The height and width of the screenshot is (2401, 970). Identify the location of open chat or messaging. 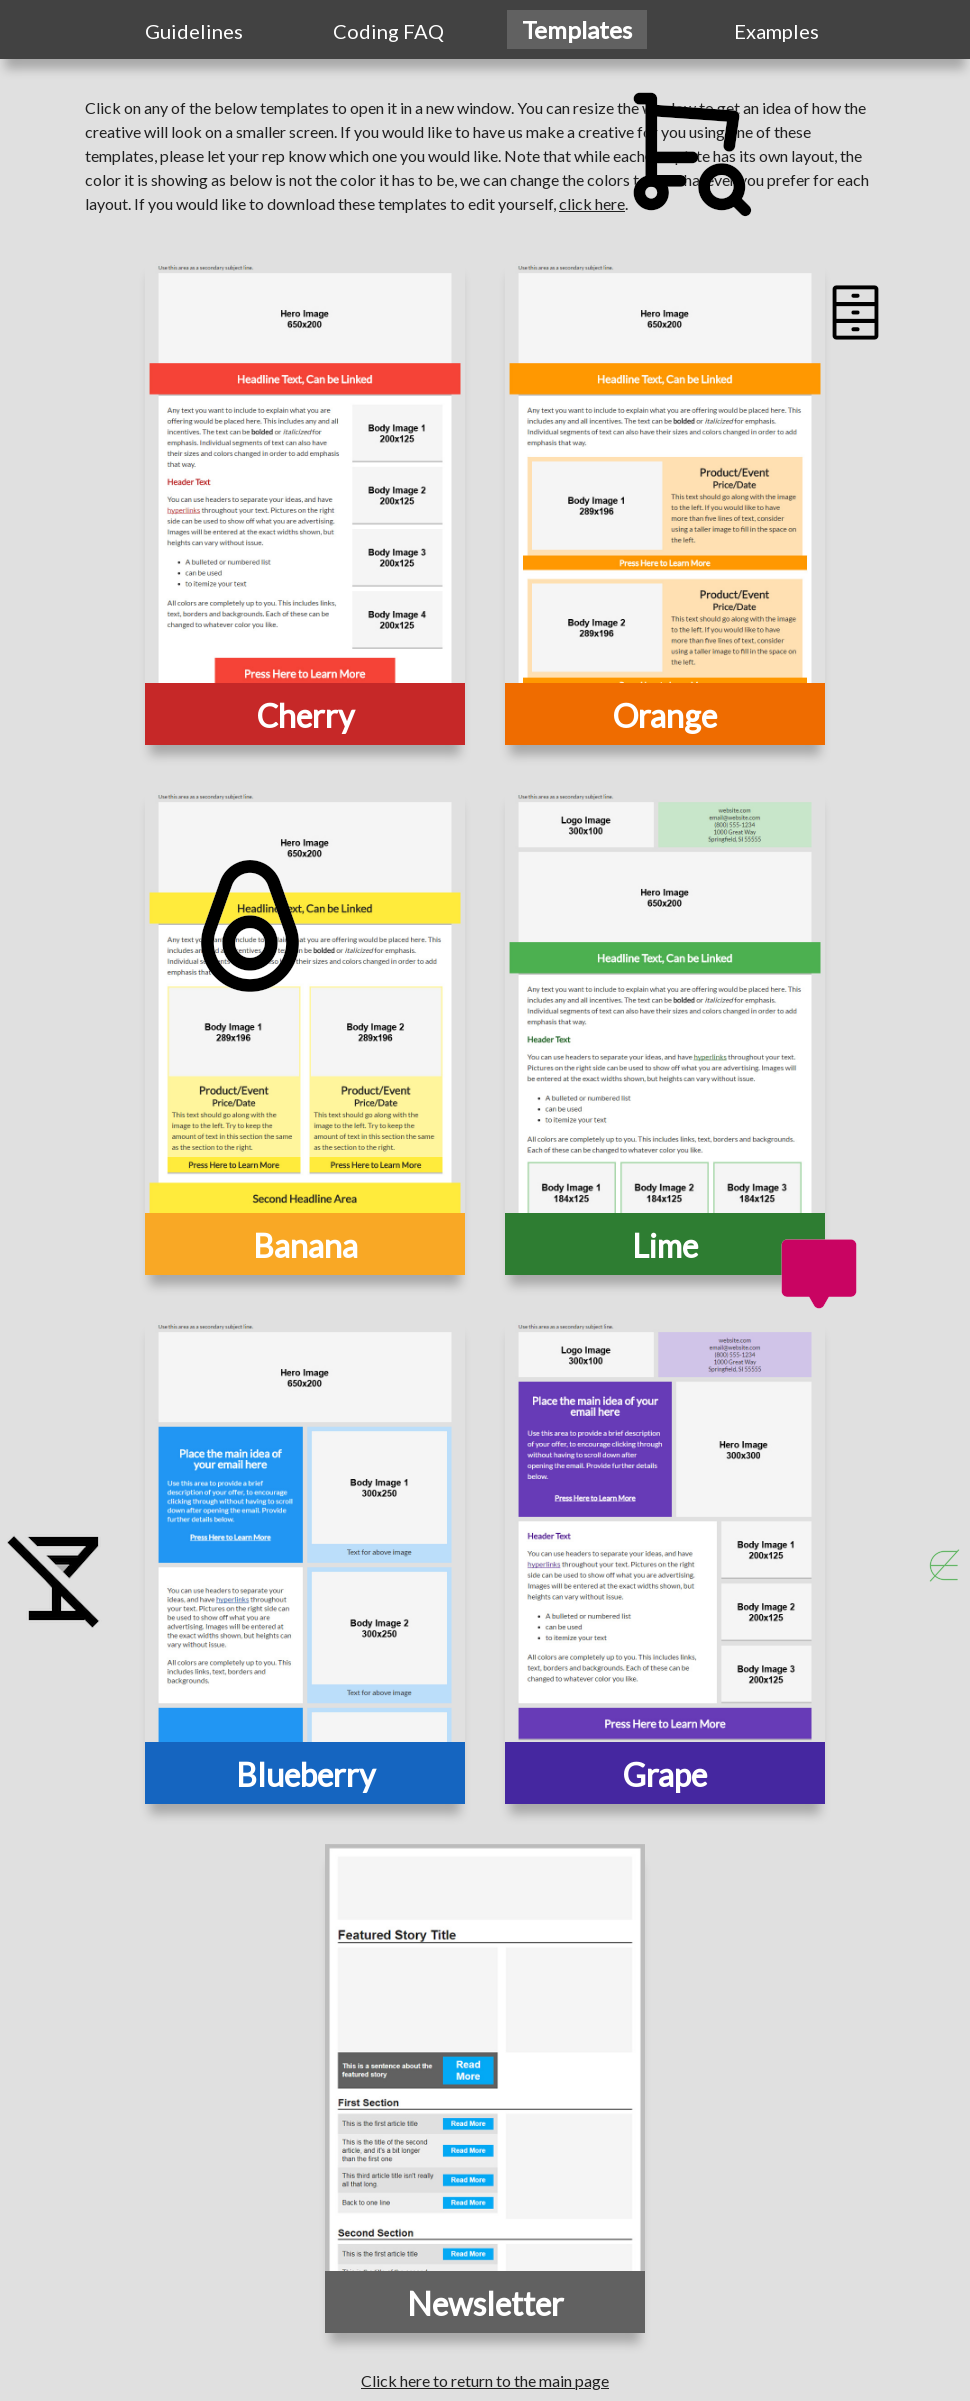
(819, 1271).